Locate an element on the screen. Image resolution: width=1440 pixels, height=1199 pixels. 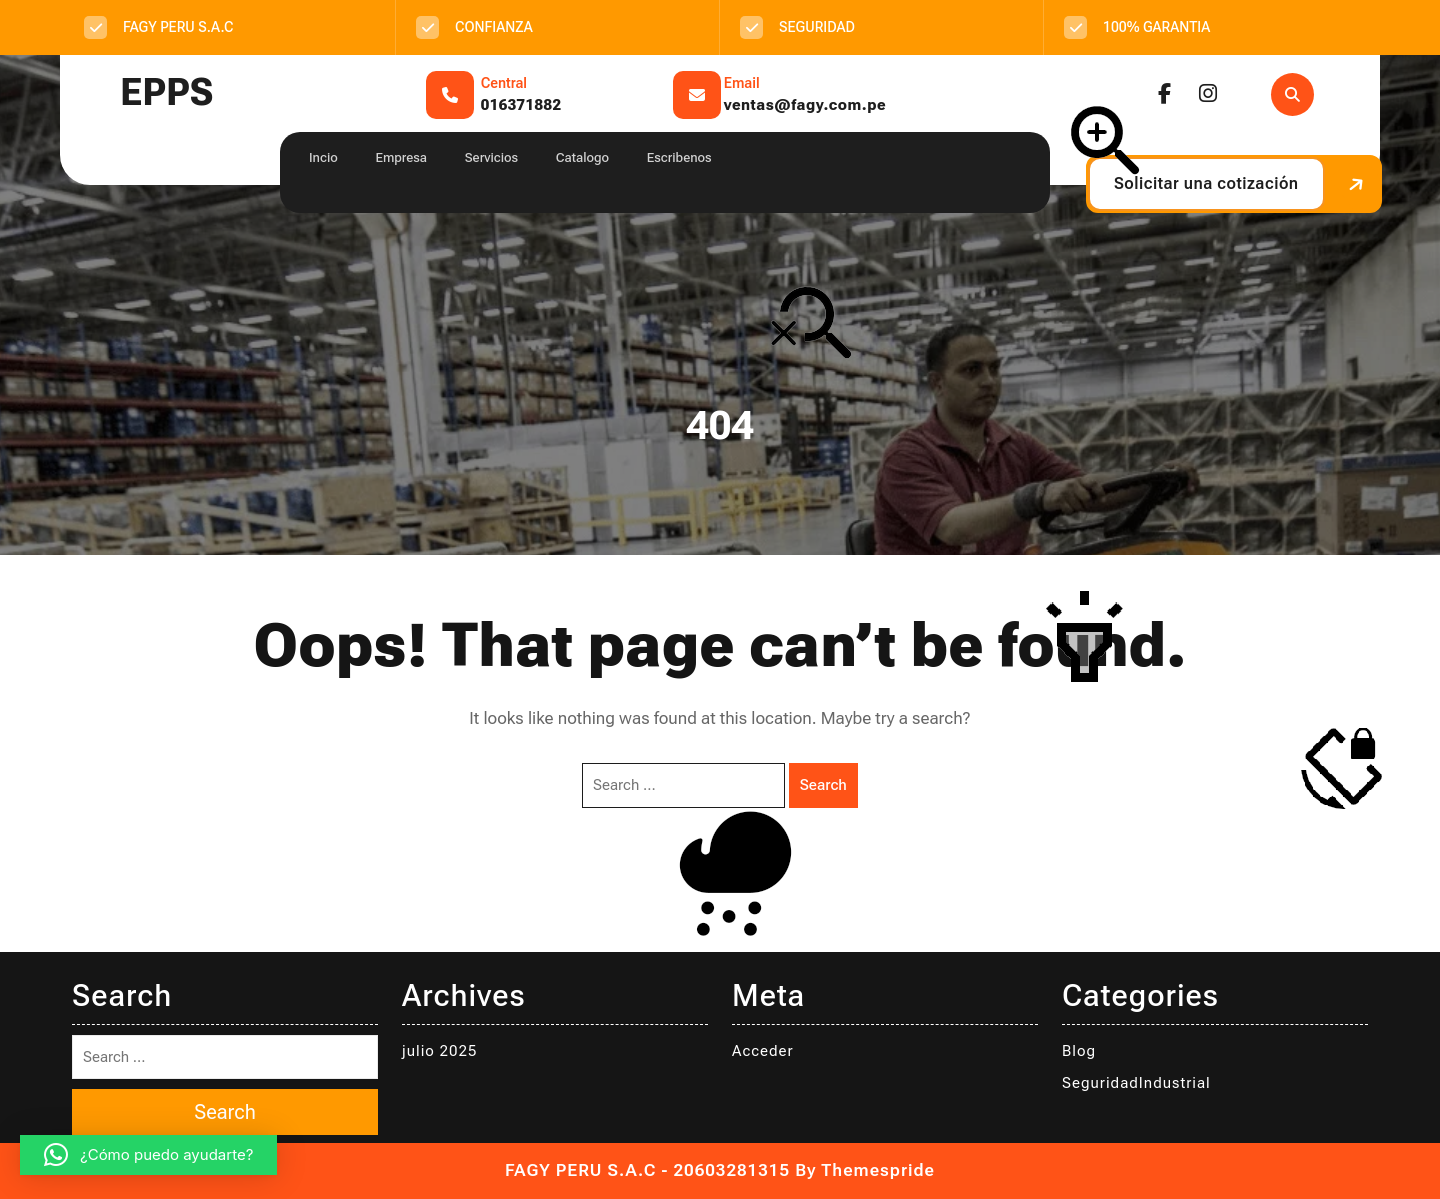
zoom in on content is located at coordinates (1107, 142).